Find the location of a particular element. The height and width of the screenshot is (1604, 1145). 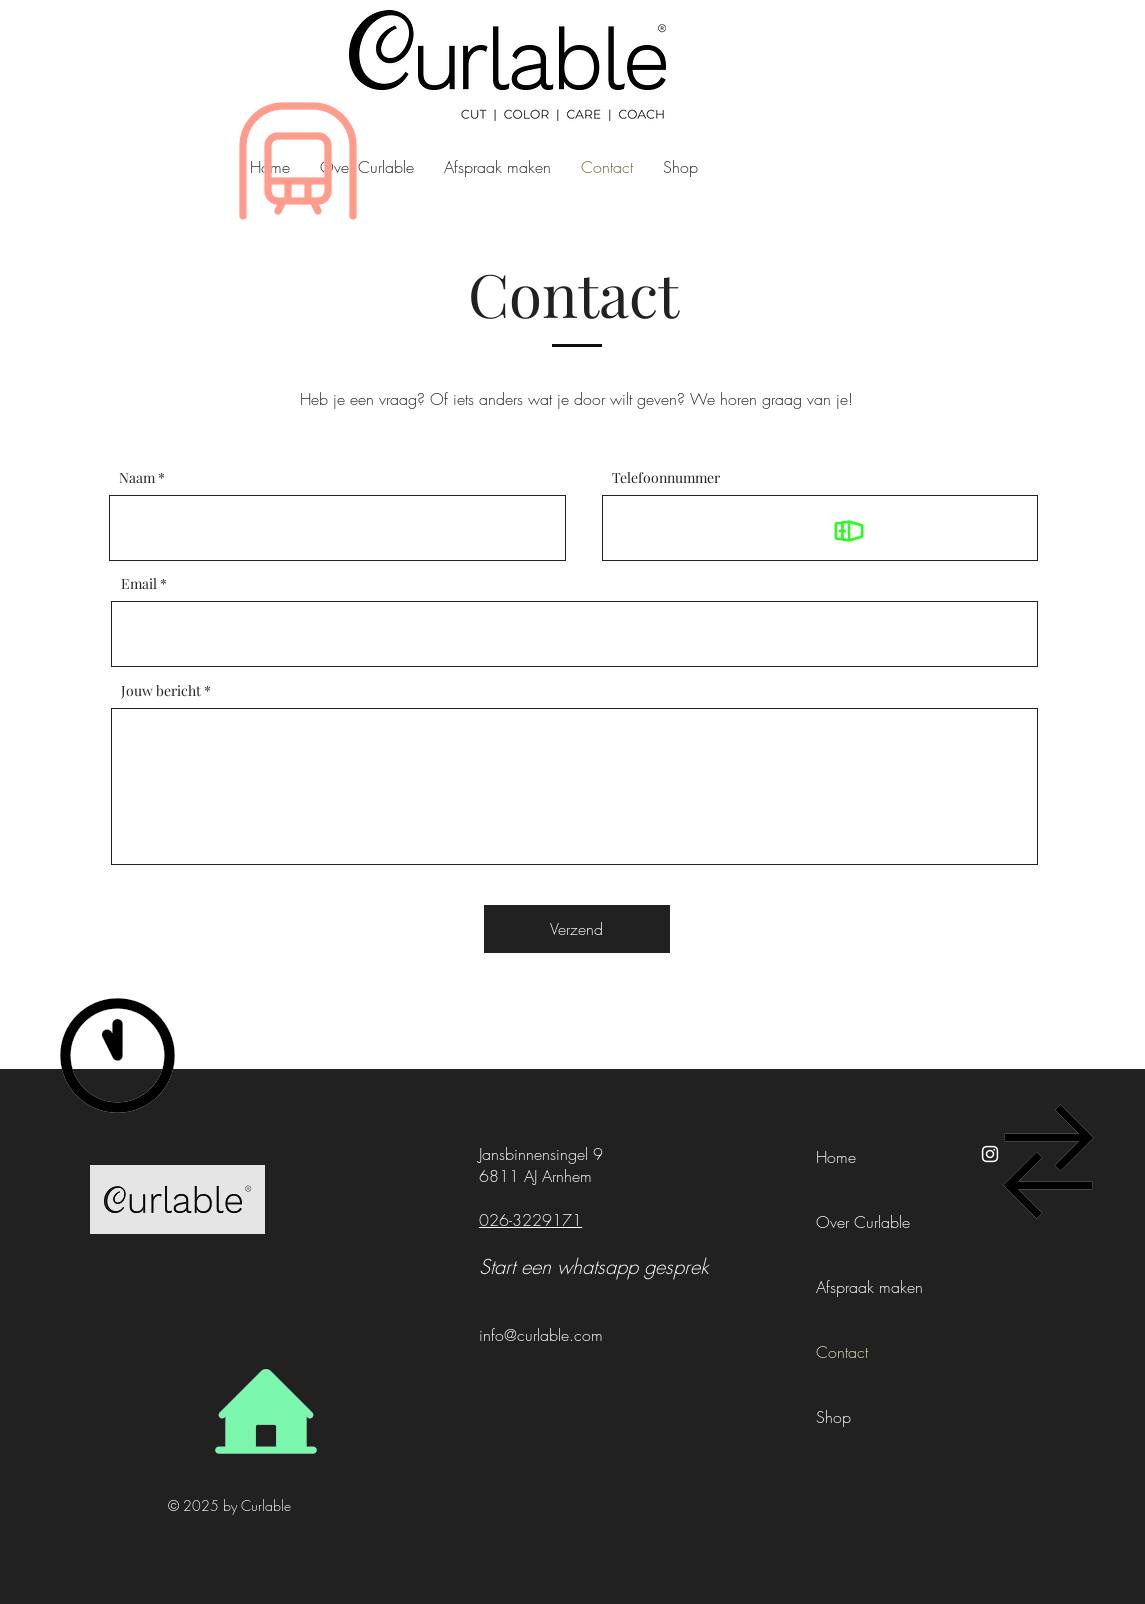

view subway or metro transit options is located at coordinates (298, 166).